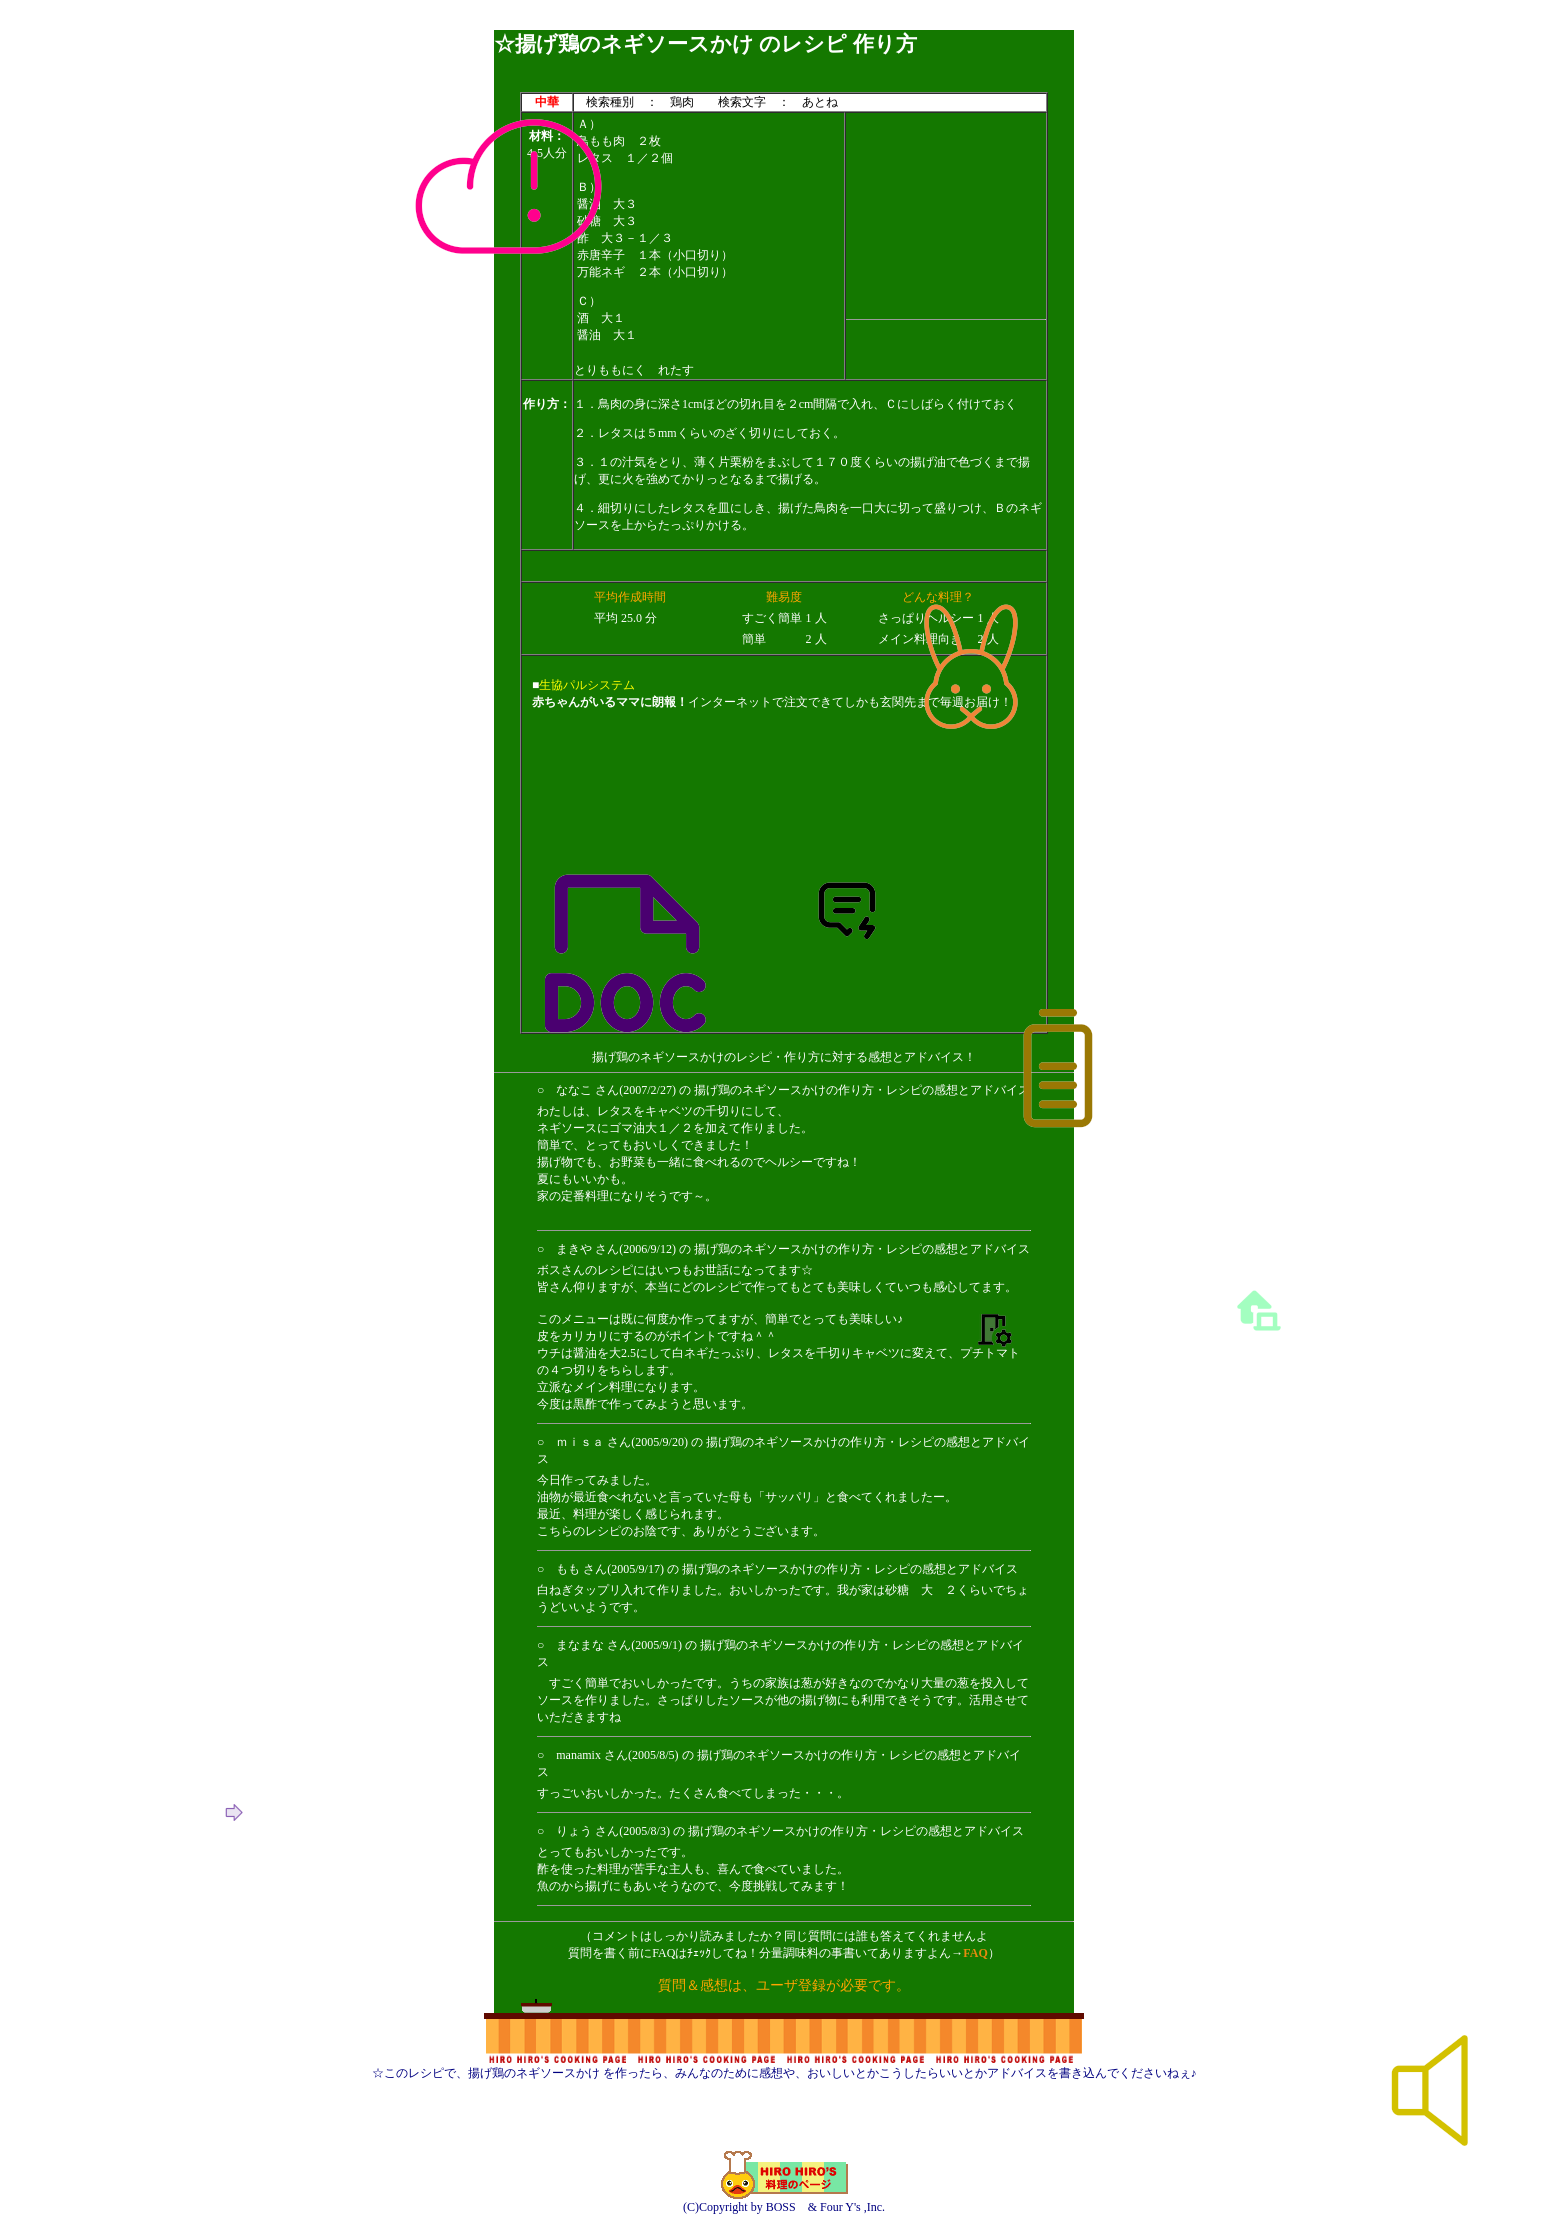 The width and height of the screenshot is (1568, 2216). Describe the element at coordinates (847, 908) in the screenshot. I see `send a quick reply` at that location.